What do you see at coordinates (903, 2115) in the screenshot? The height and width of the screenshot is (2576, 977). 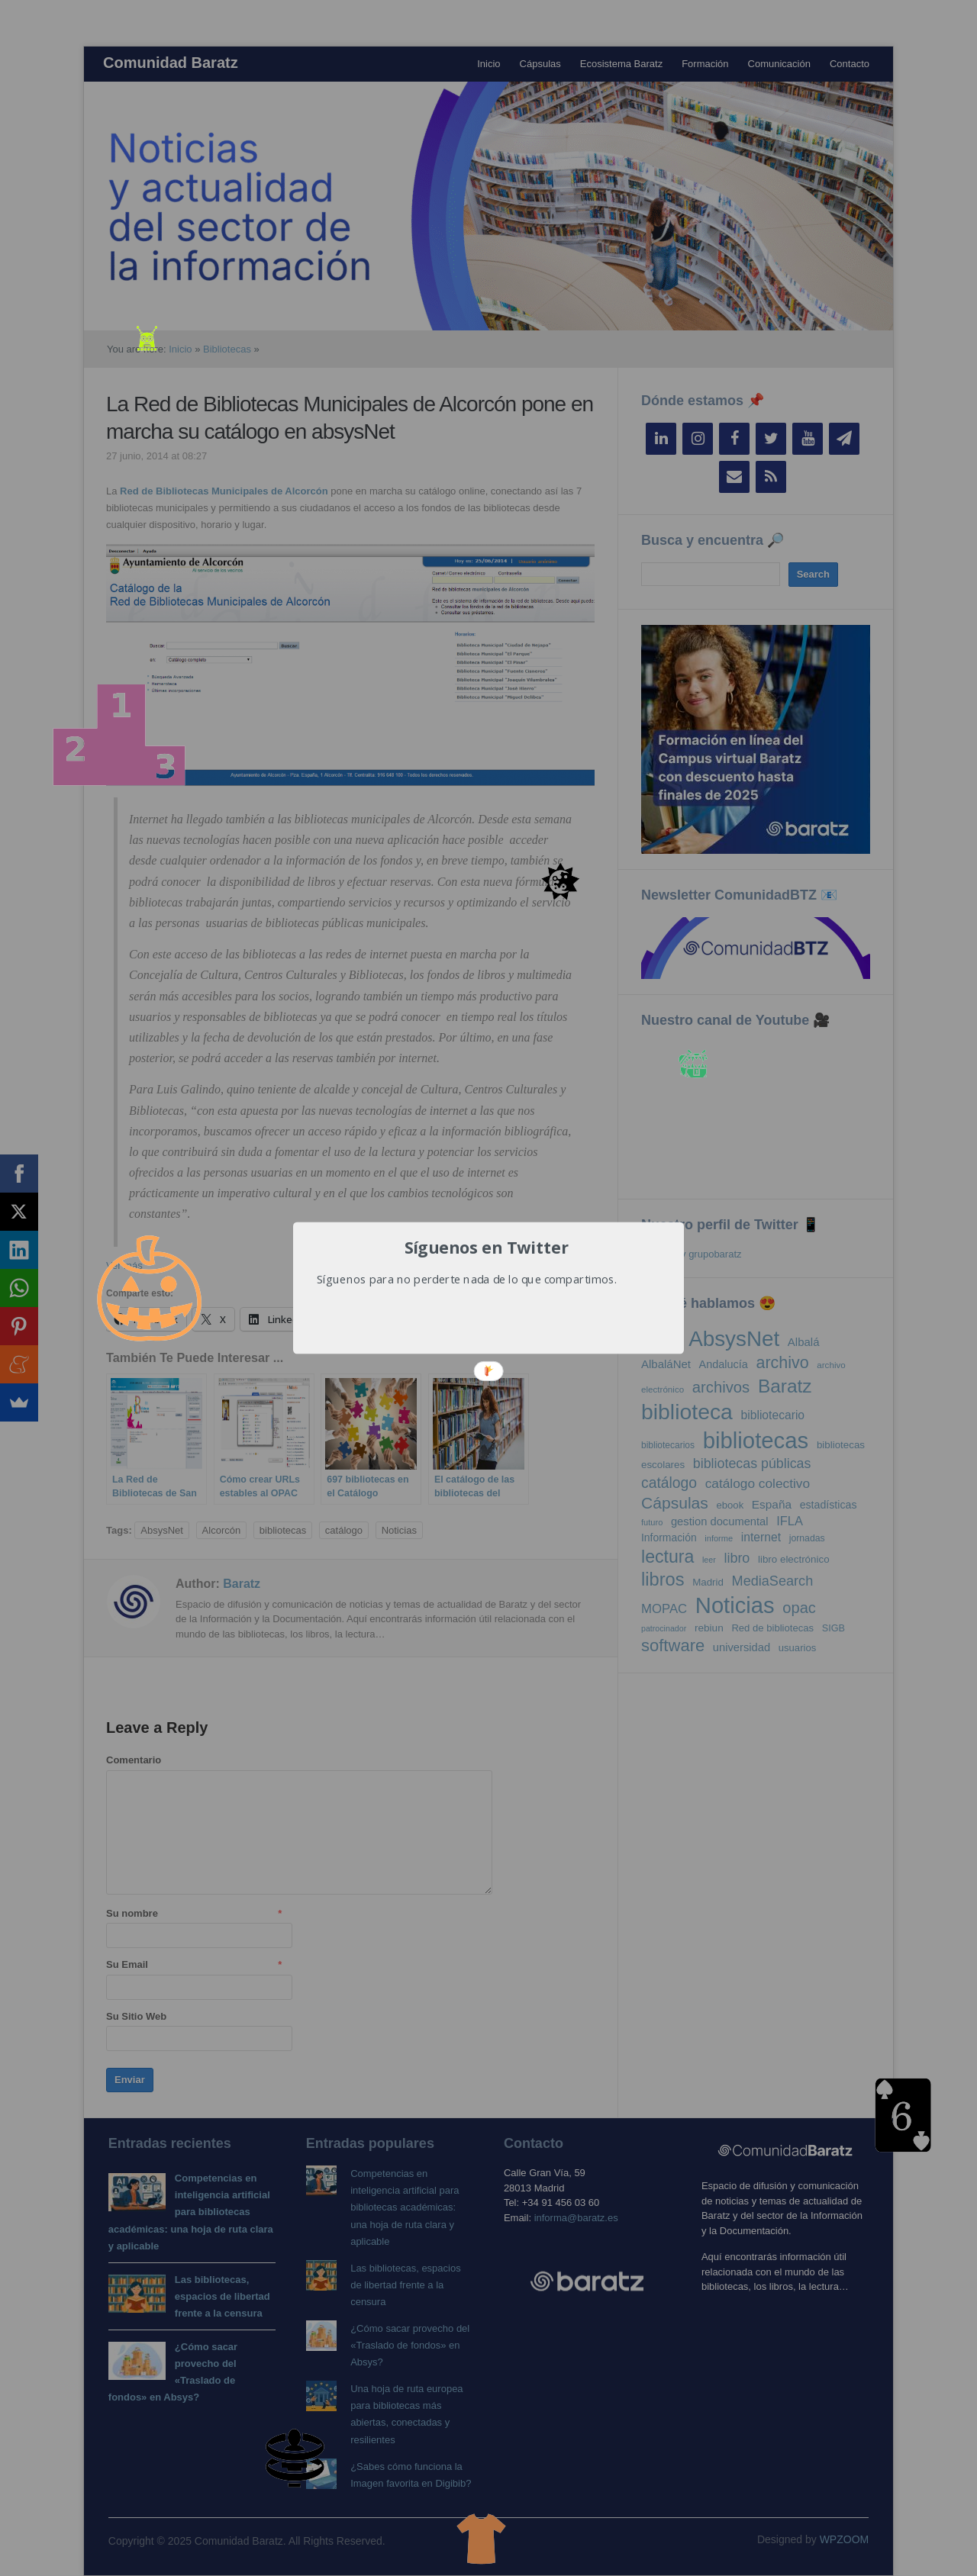 I see `six of spades playing card` at bounding box center [903, 2115].